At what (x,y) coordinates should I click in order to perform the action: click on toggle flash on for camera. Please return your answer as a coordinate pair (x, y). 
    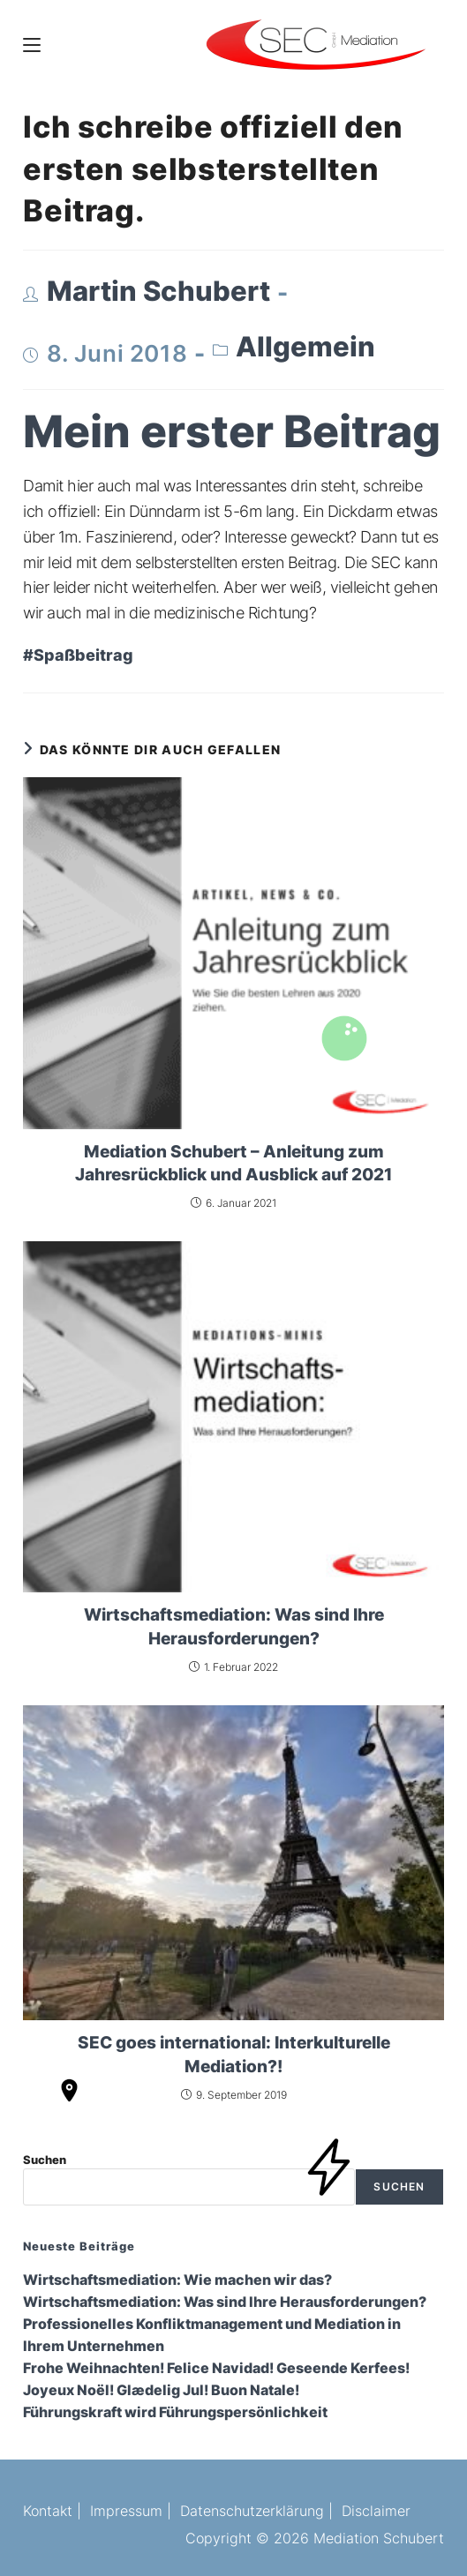
    Looking at the image, I should click on (328, 2167).